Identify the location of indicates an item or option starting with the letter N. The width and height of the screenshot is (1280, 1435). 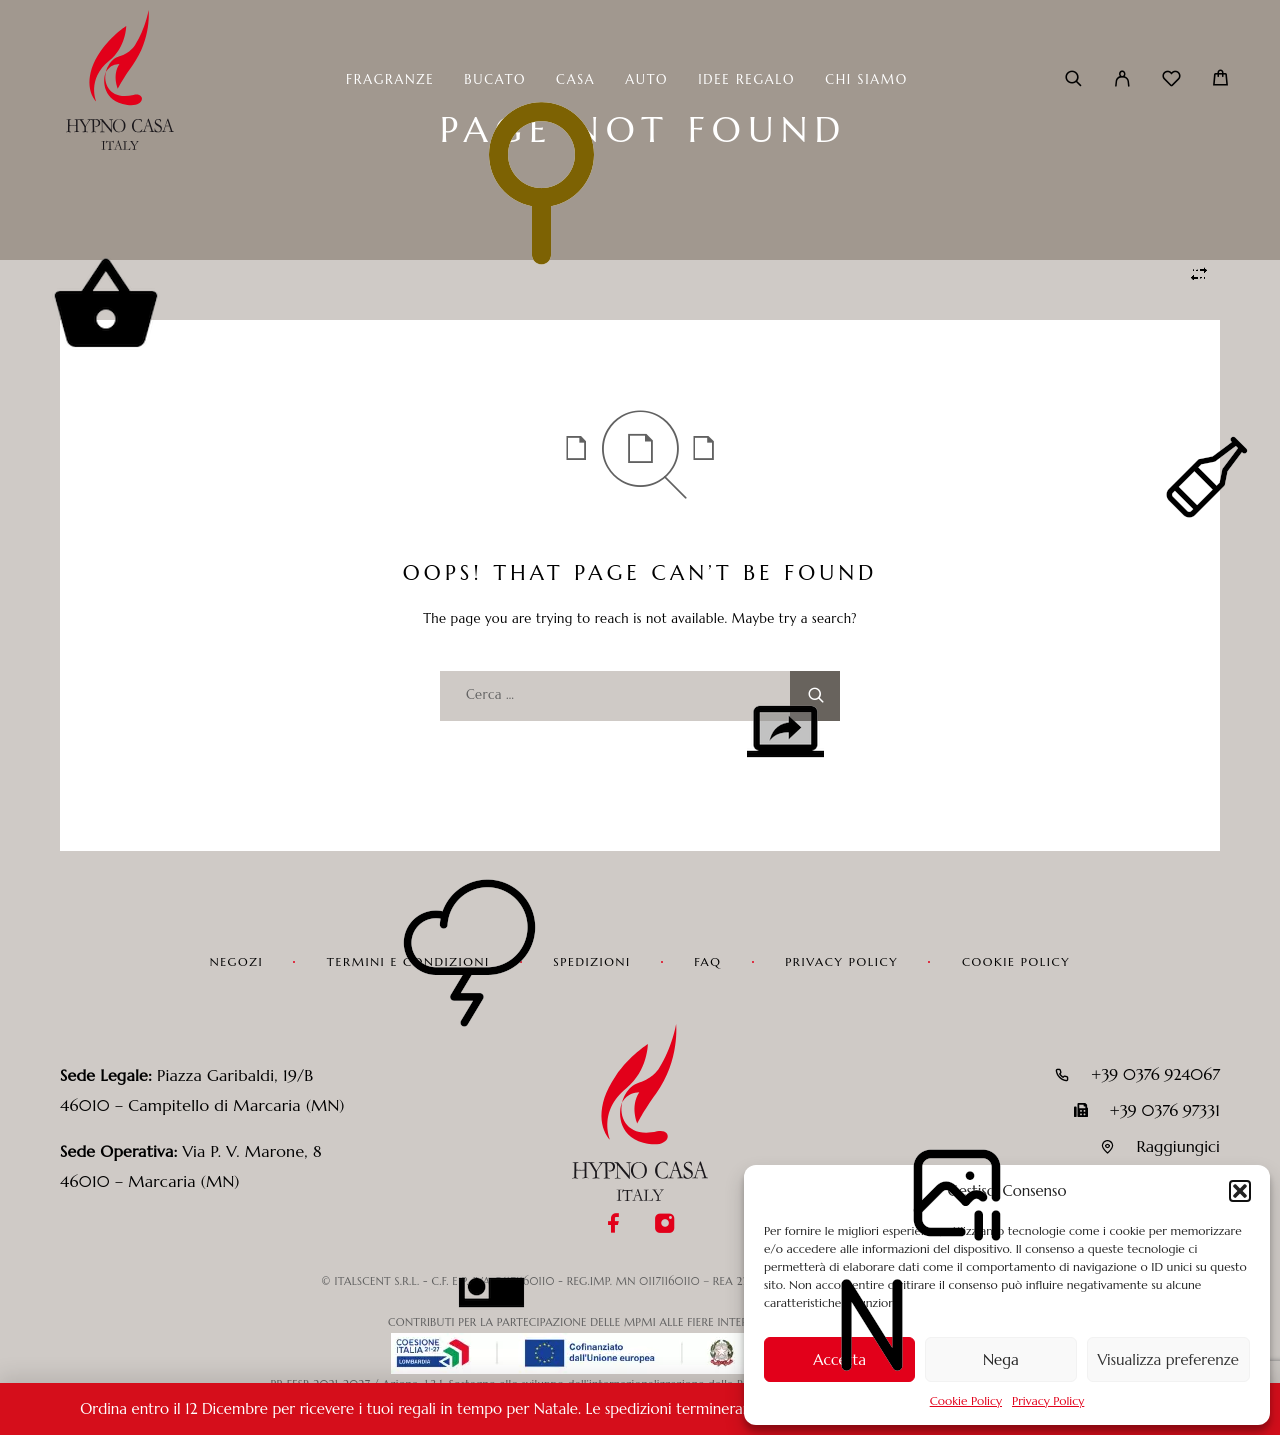
(872, 1325).